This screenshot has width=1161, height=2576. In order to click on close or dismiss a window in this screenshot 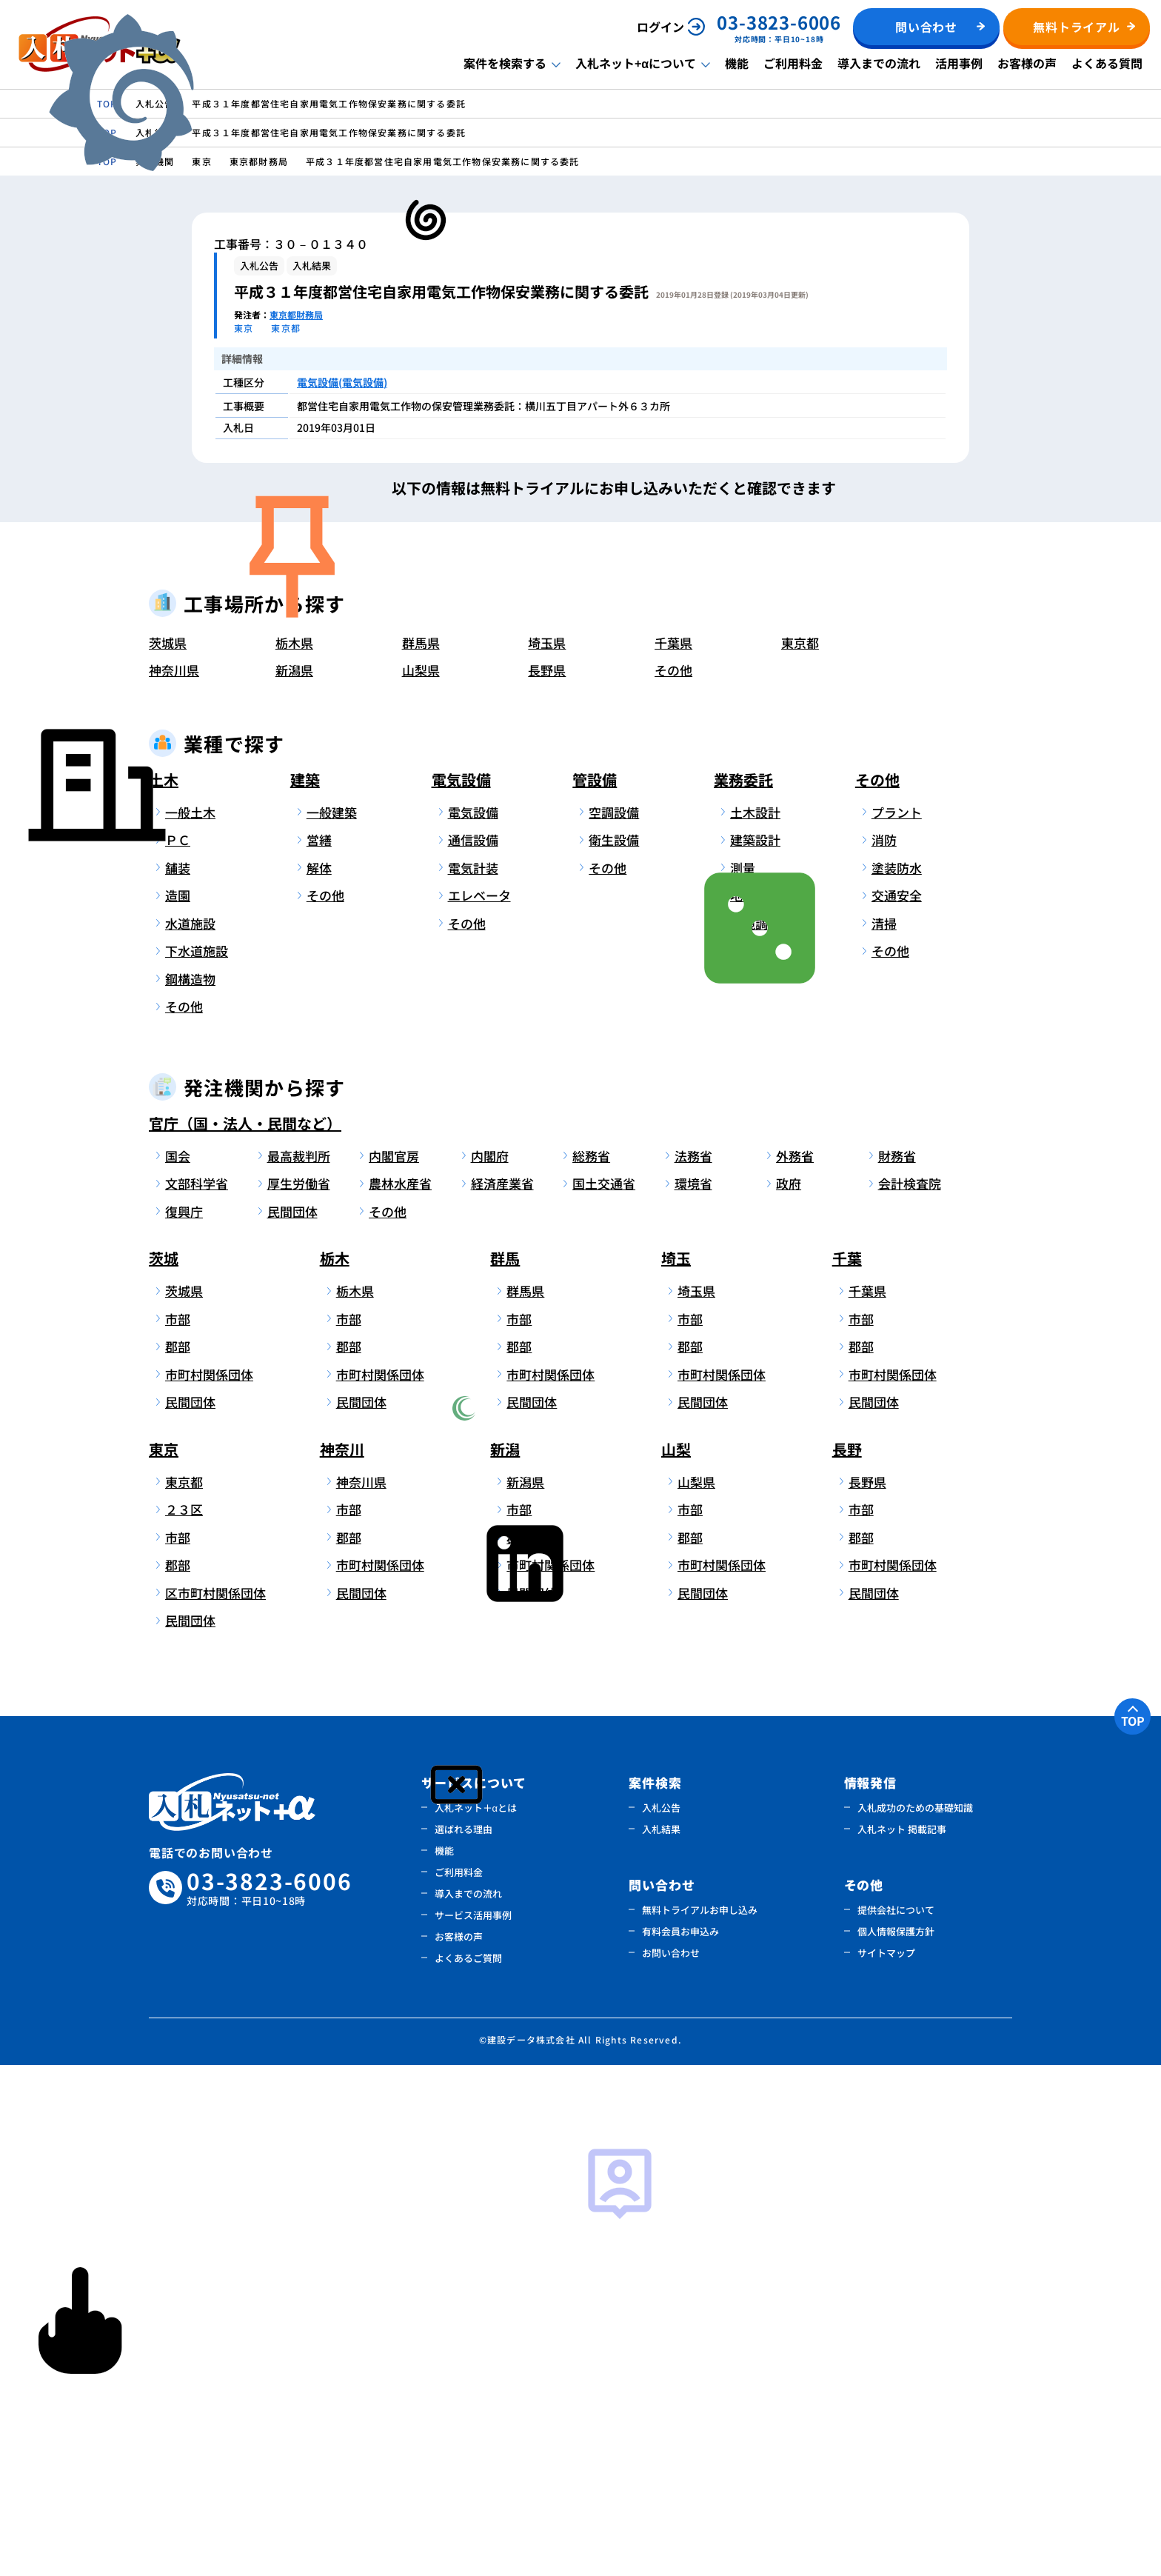, I will do `click(456, 1784)`.